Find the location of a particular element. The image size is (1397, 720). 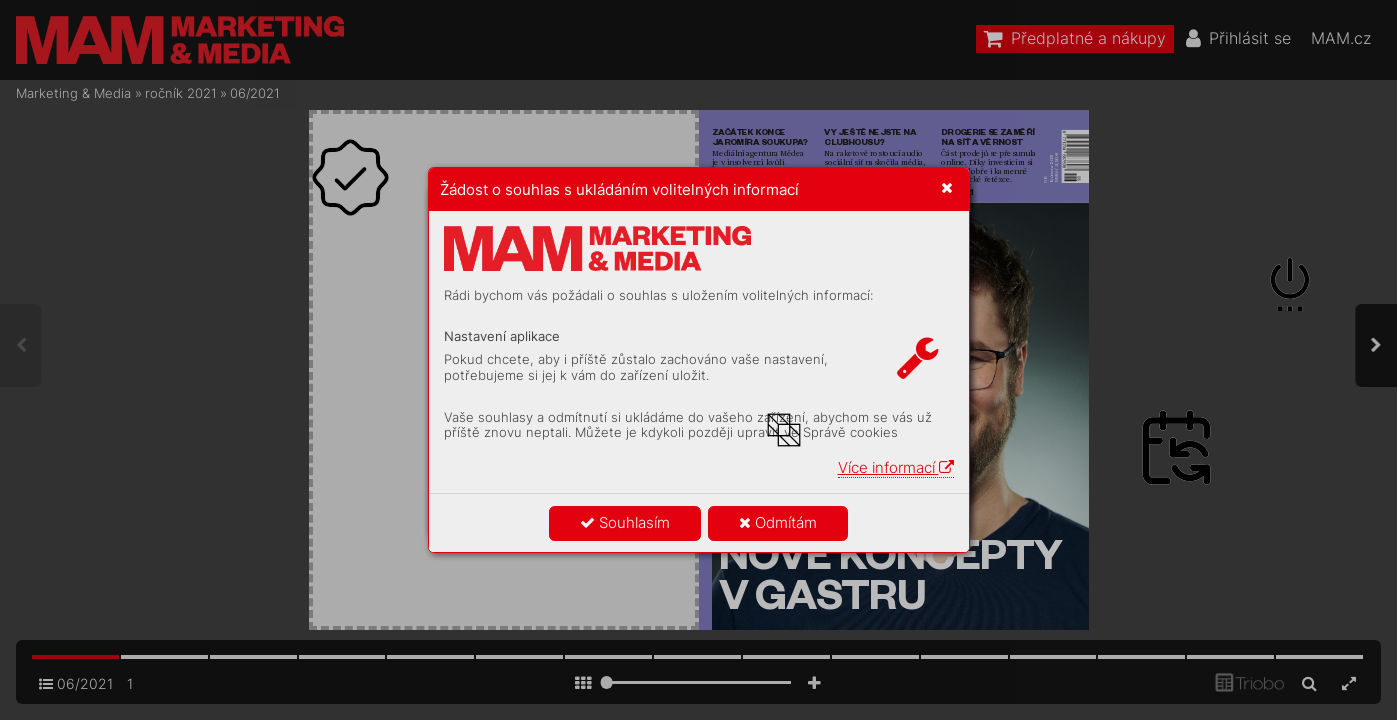

indicates verified or authenticated status is located at coordinates (350, 177).